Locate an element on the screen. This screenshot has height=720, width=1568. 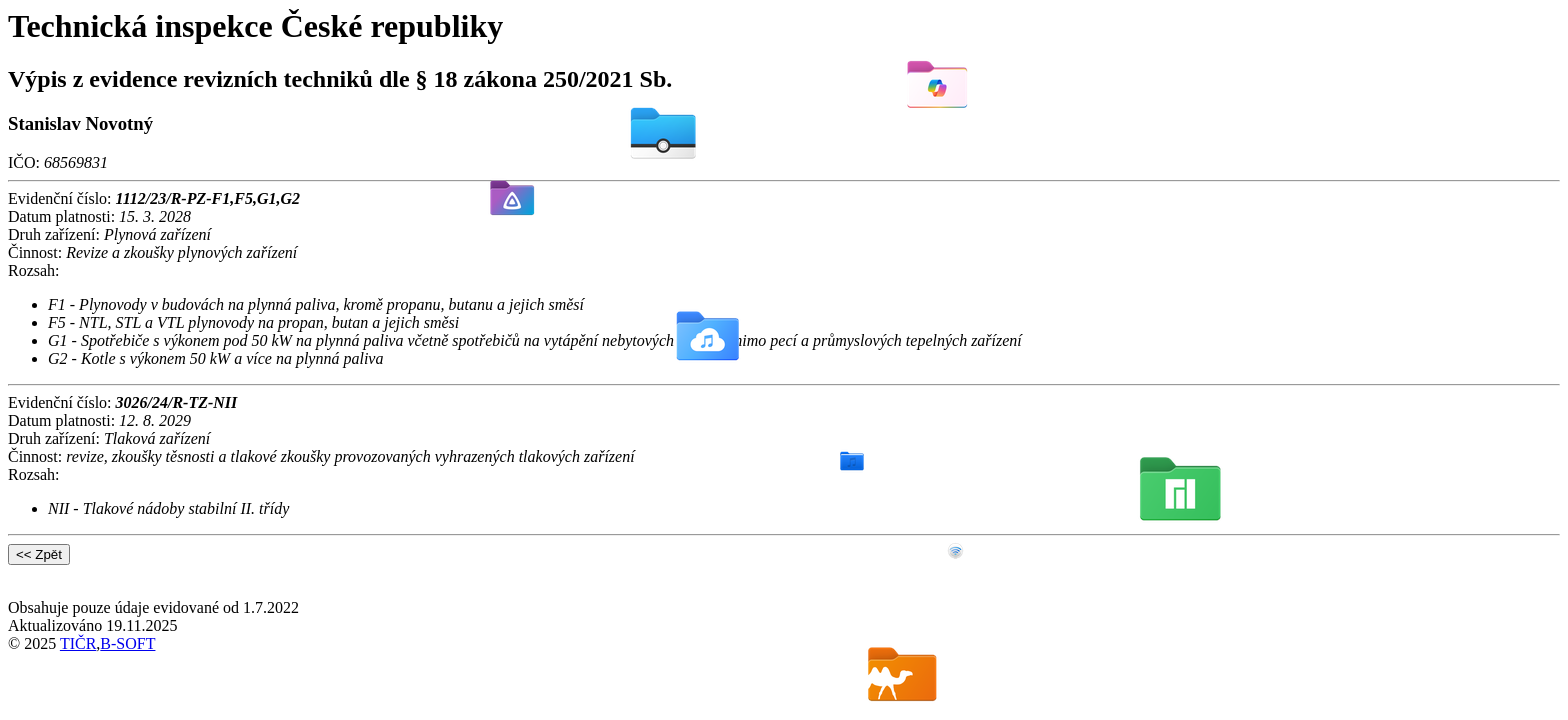
open manjaro linux system folder is located at coordinates (1180, 491).